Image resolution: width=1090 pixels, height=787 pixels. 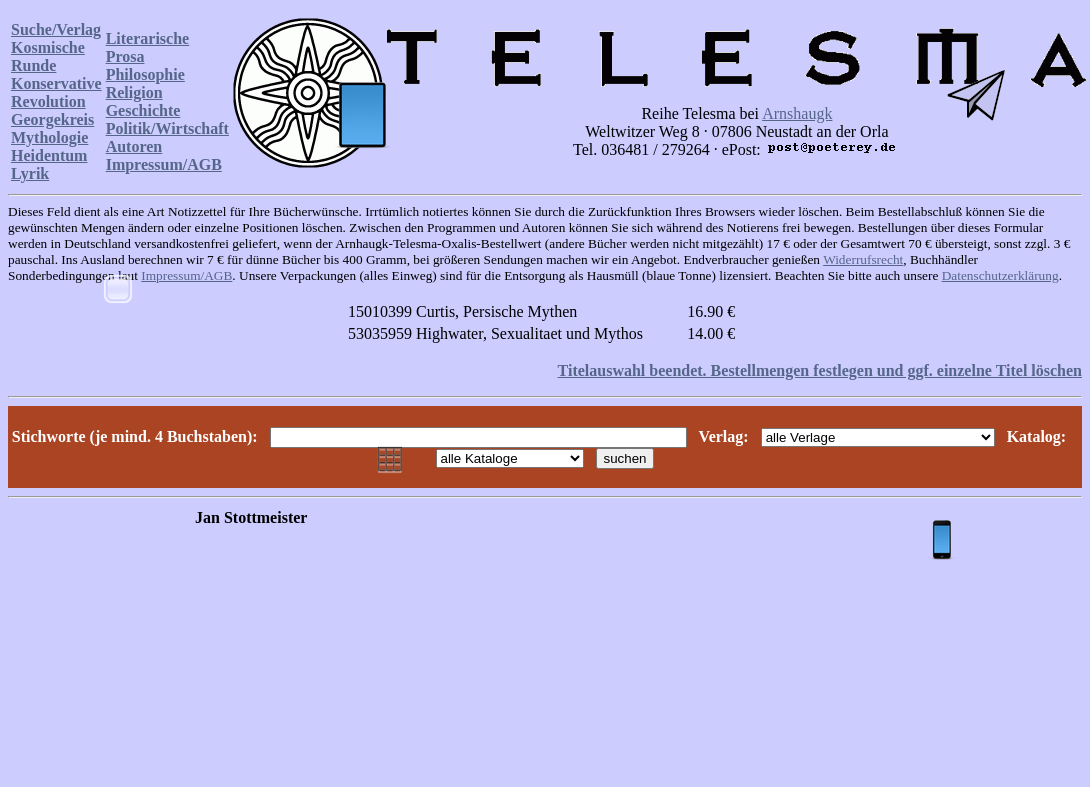 What do you see at coordinates (942, 540) in the screenshot?
I see `iPod Touch device connected to your computer` at bounding box center [942, 540].